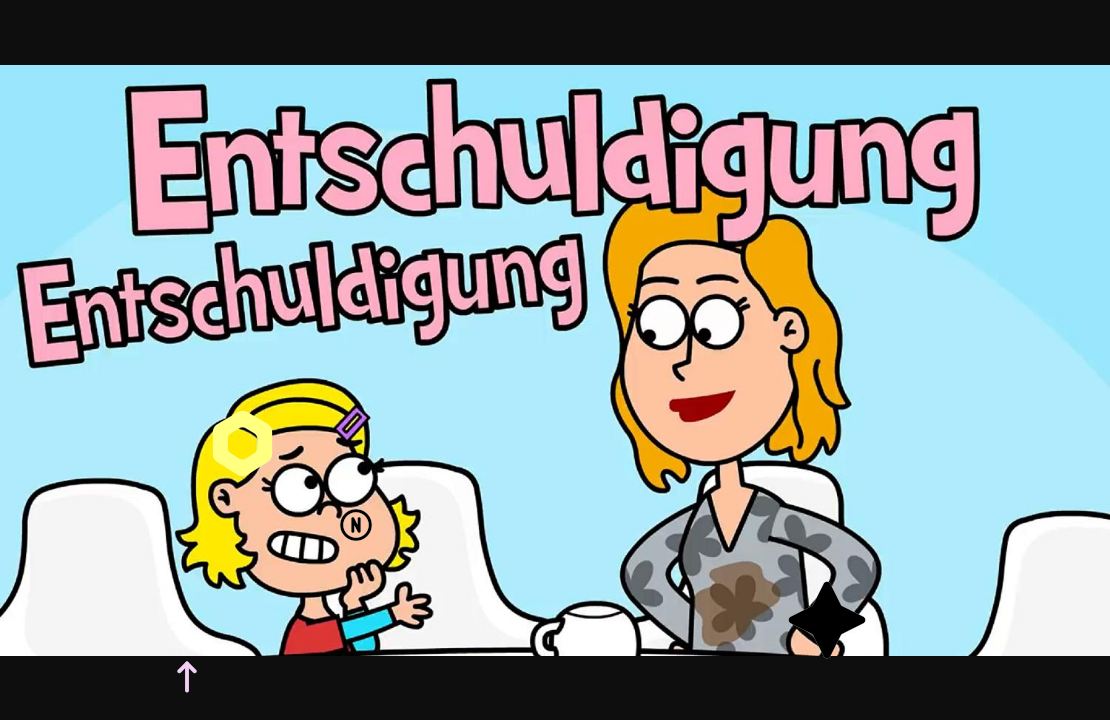  I want to click on move item up in a list, so click(187, 677).